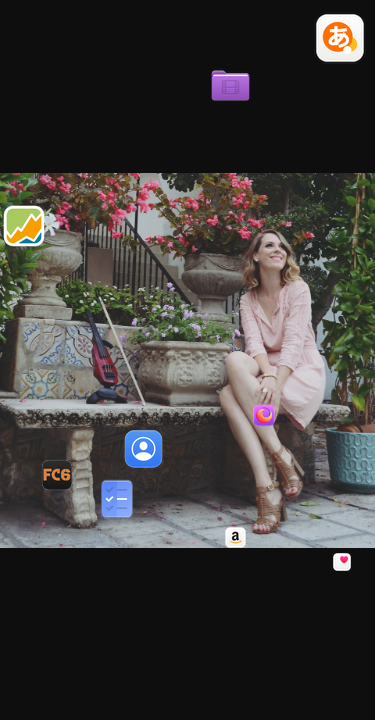 This screenshot has width=375, height=720. I want to click on open your to-do list app, so click(117, 499).